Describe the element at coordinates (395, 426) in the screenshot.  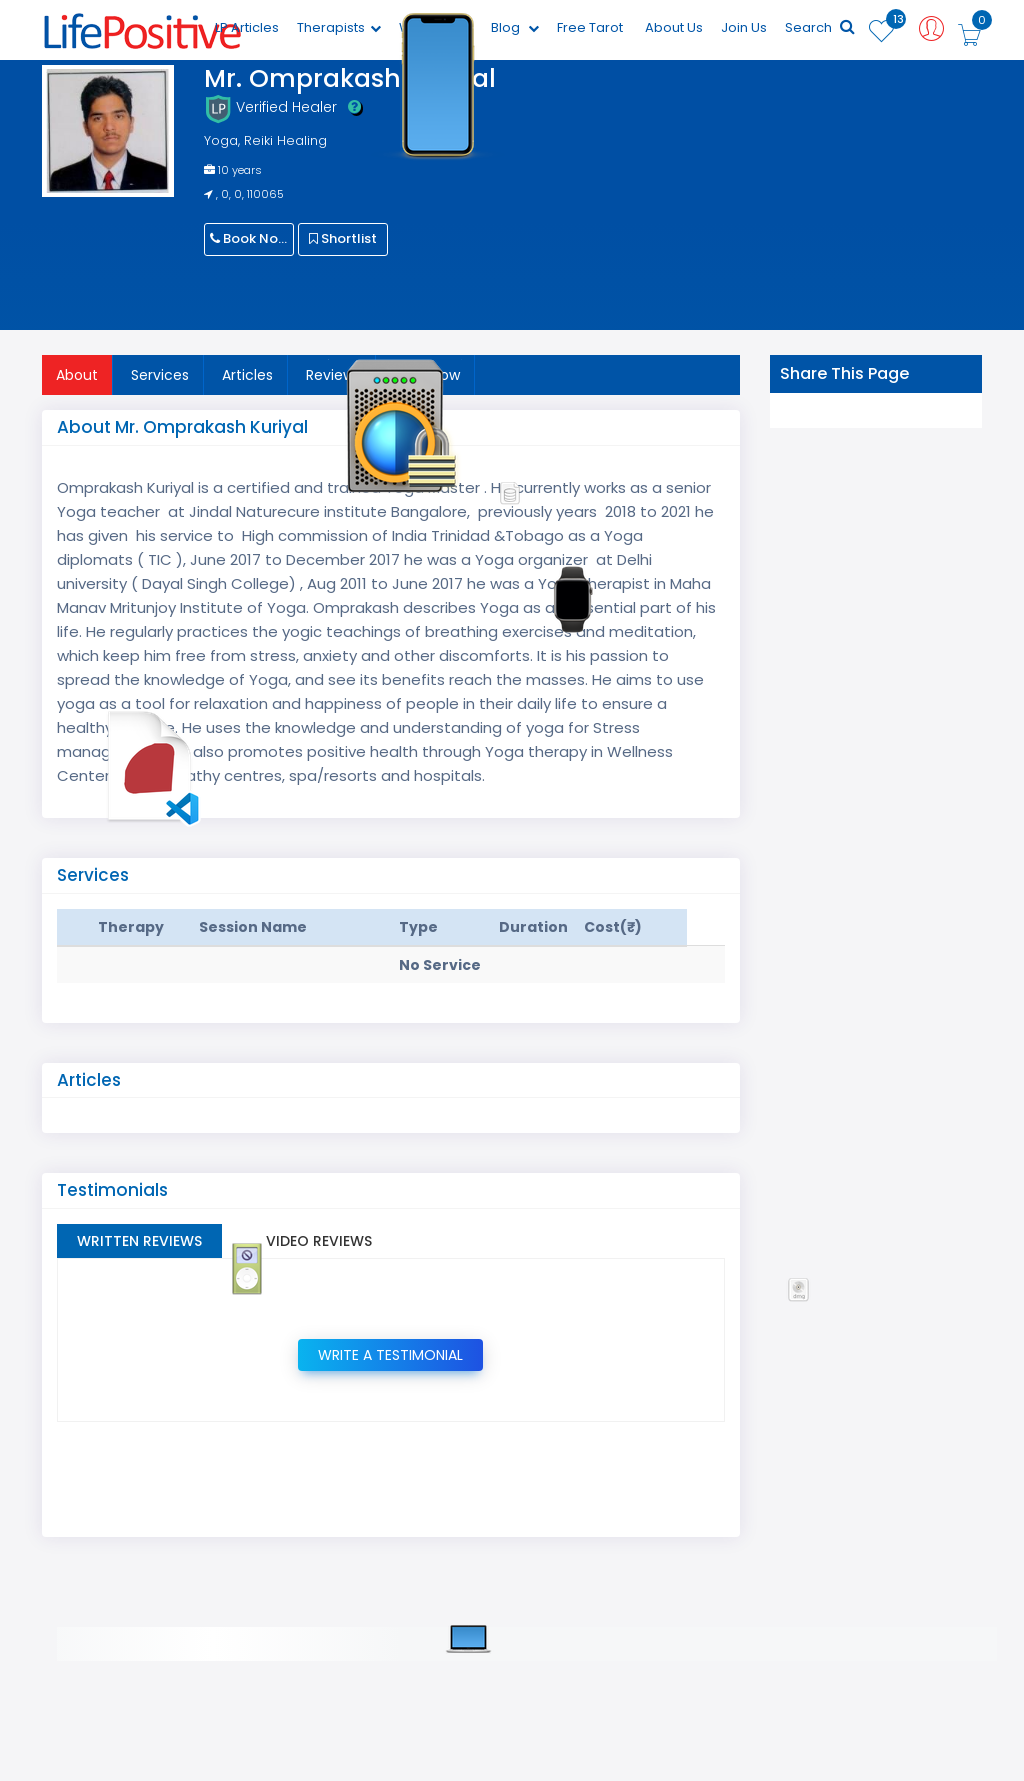
I see `locked RAID 1 storage drive` at that location.